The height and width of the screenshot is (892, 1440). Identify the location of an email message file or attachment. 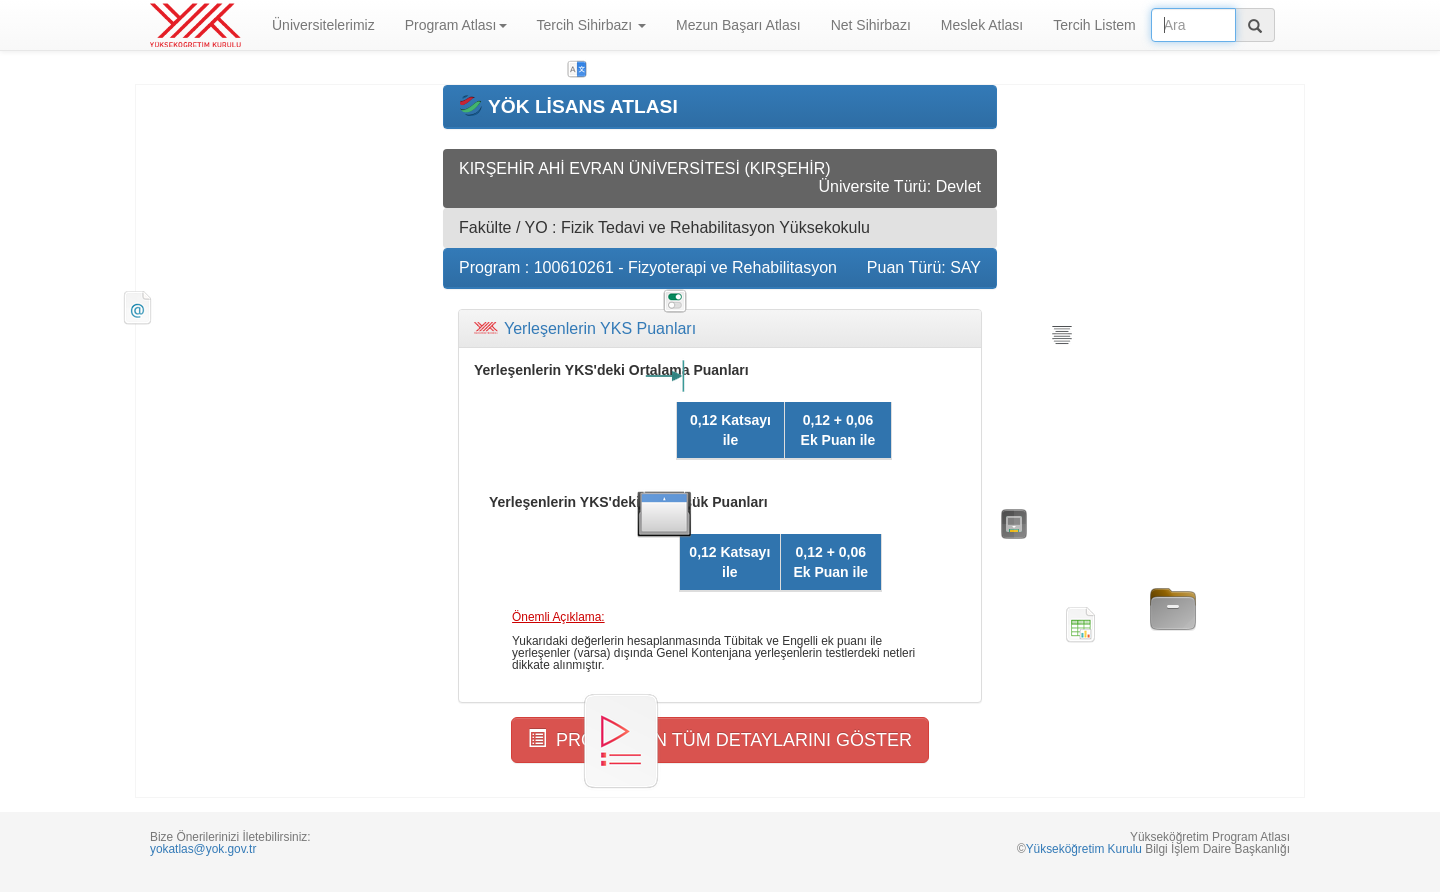
(137, 307).